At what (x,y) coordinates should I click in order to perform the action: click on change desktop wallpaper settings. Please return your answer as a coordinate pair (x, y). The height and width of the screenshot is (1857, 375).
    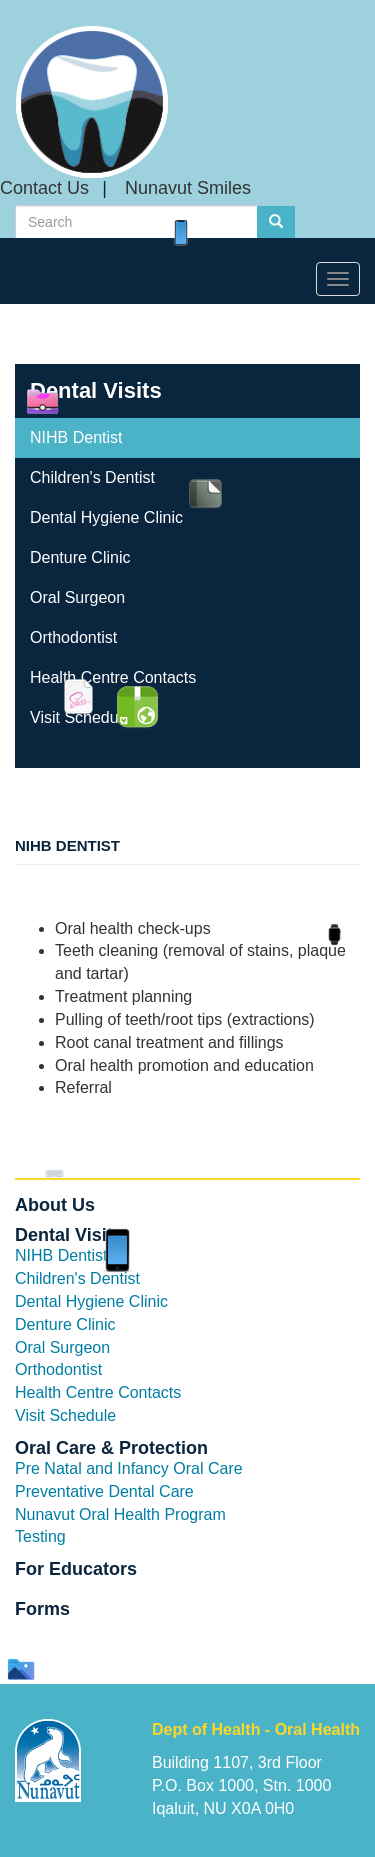
    Looking at the image, I should click on (205, 492).